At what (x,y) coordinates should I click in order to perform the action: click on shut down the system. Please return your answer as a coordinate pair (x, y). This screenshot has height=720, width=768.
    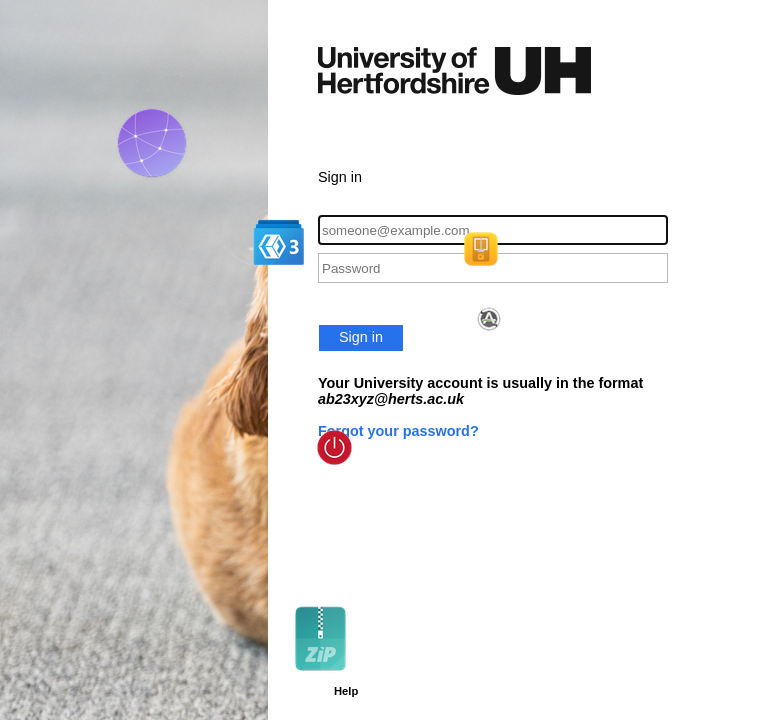
    Looking at the image, I should click on (334, 447).